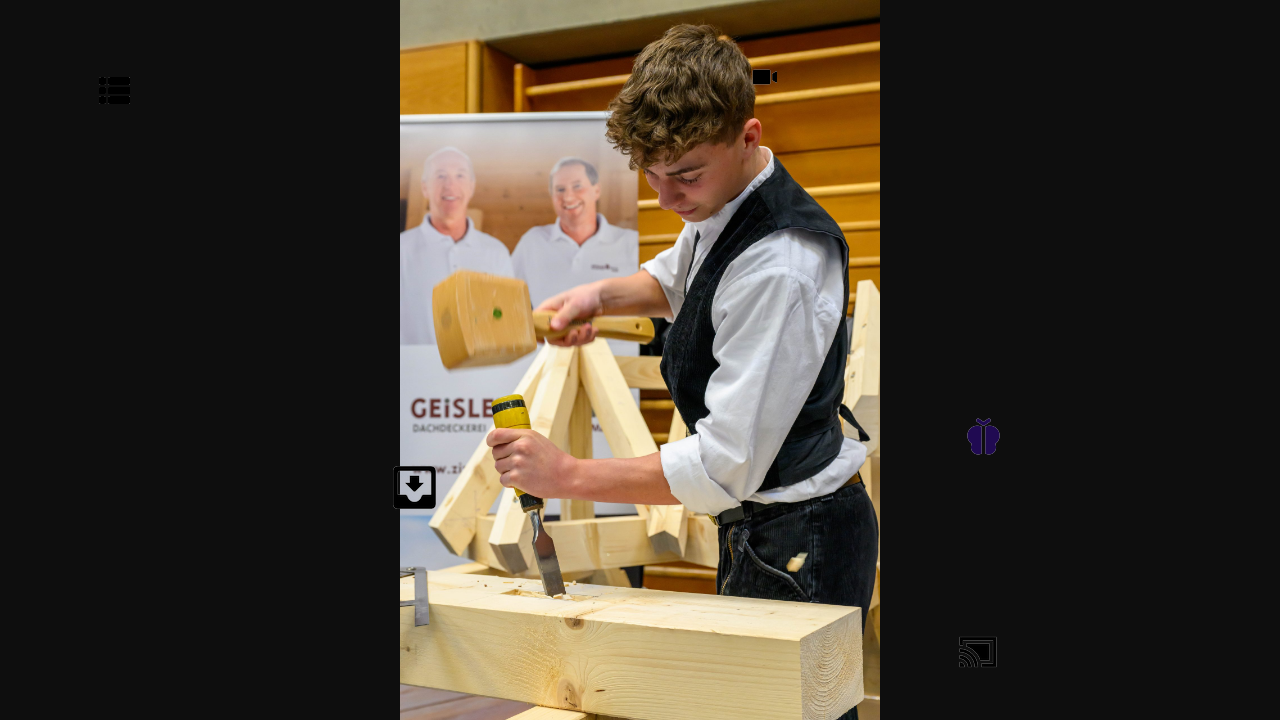  Describe the element at coordinates (983, 436) in the screenshot. I see `access nature or wildlife category` at that location.